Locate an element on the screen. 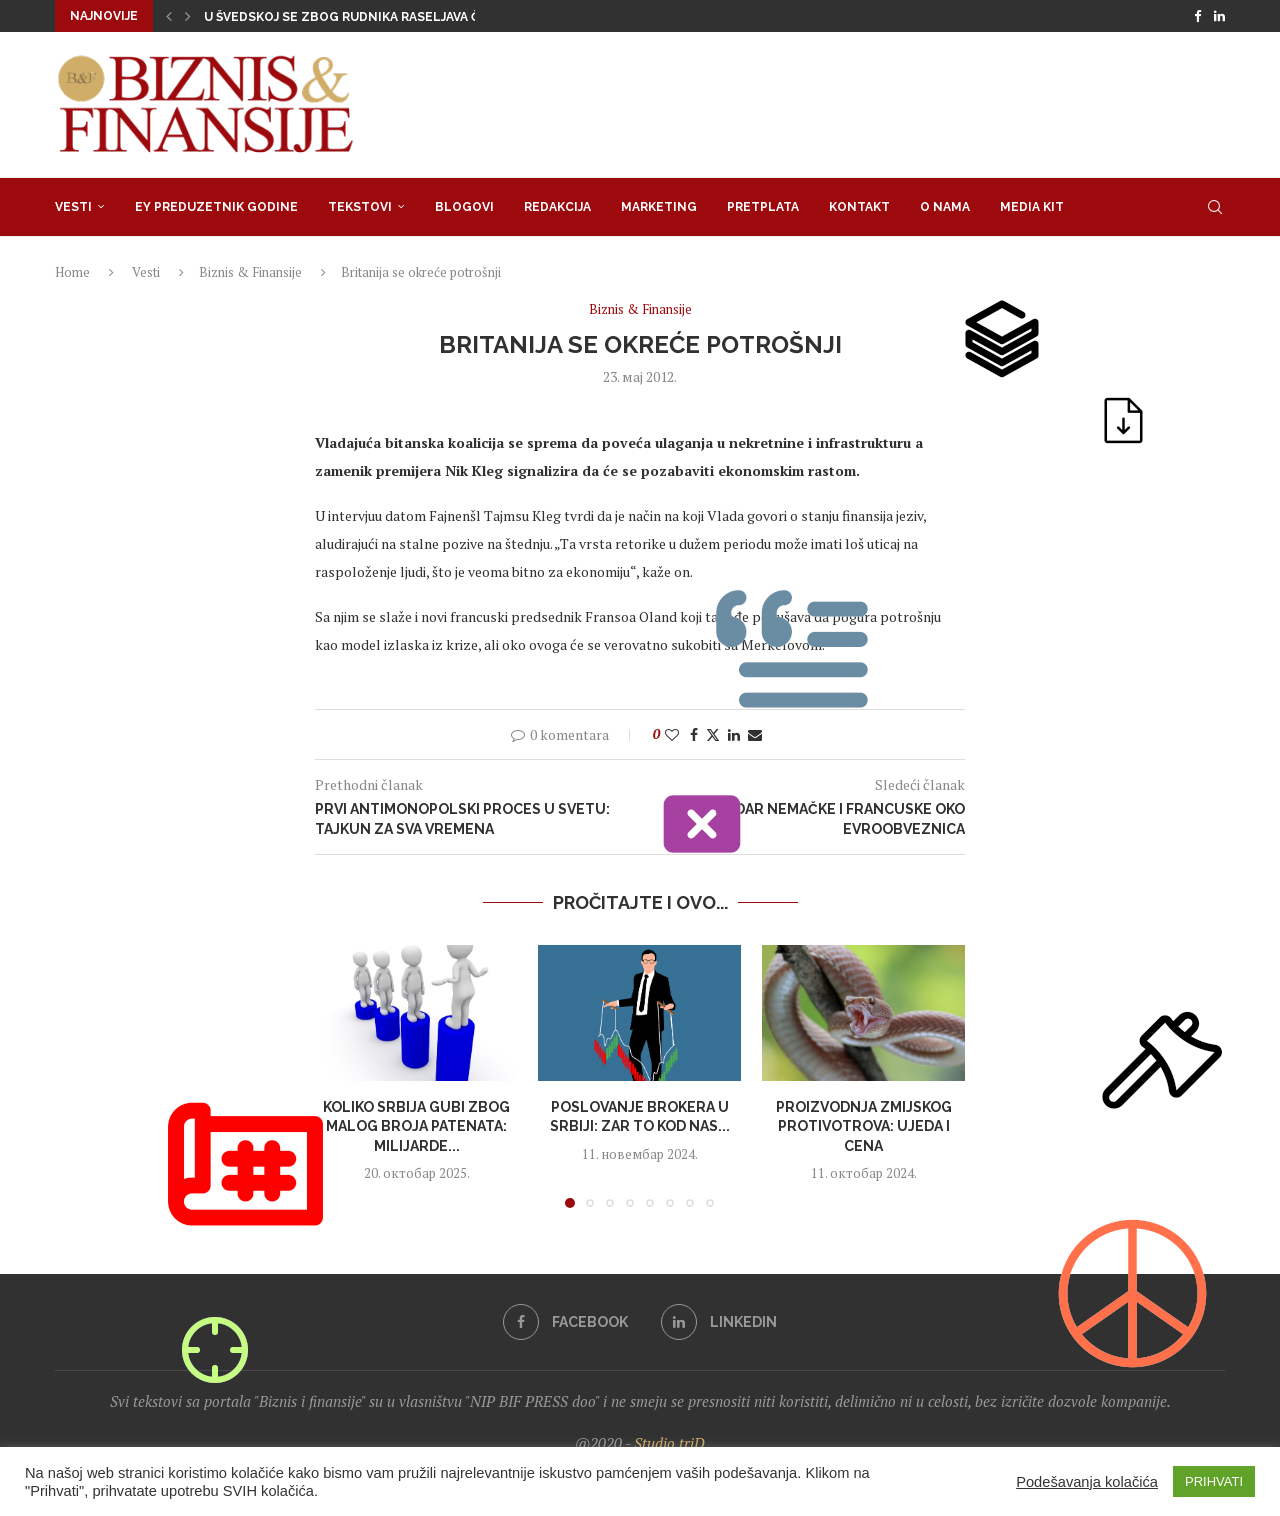  close or dismiss a dialog box is located at coordinates (702, 824).